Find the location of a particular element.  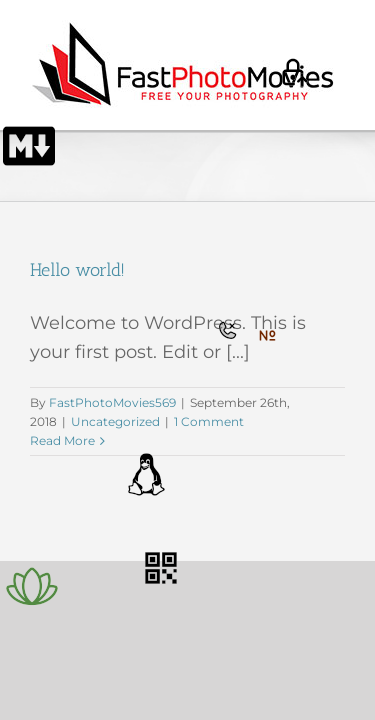

access meditation or mindfulness features is located at coordinates (32, 588).